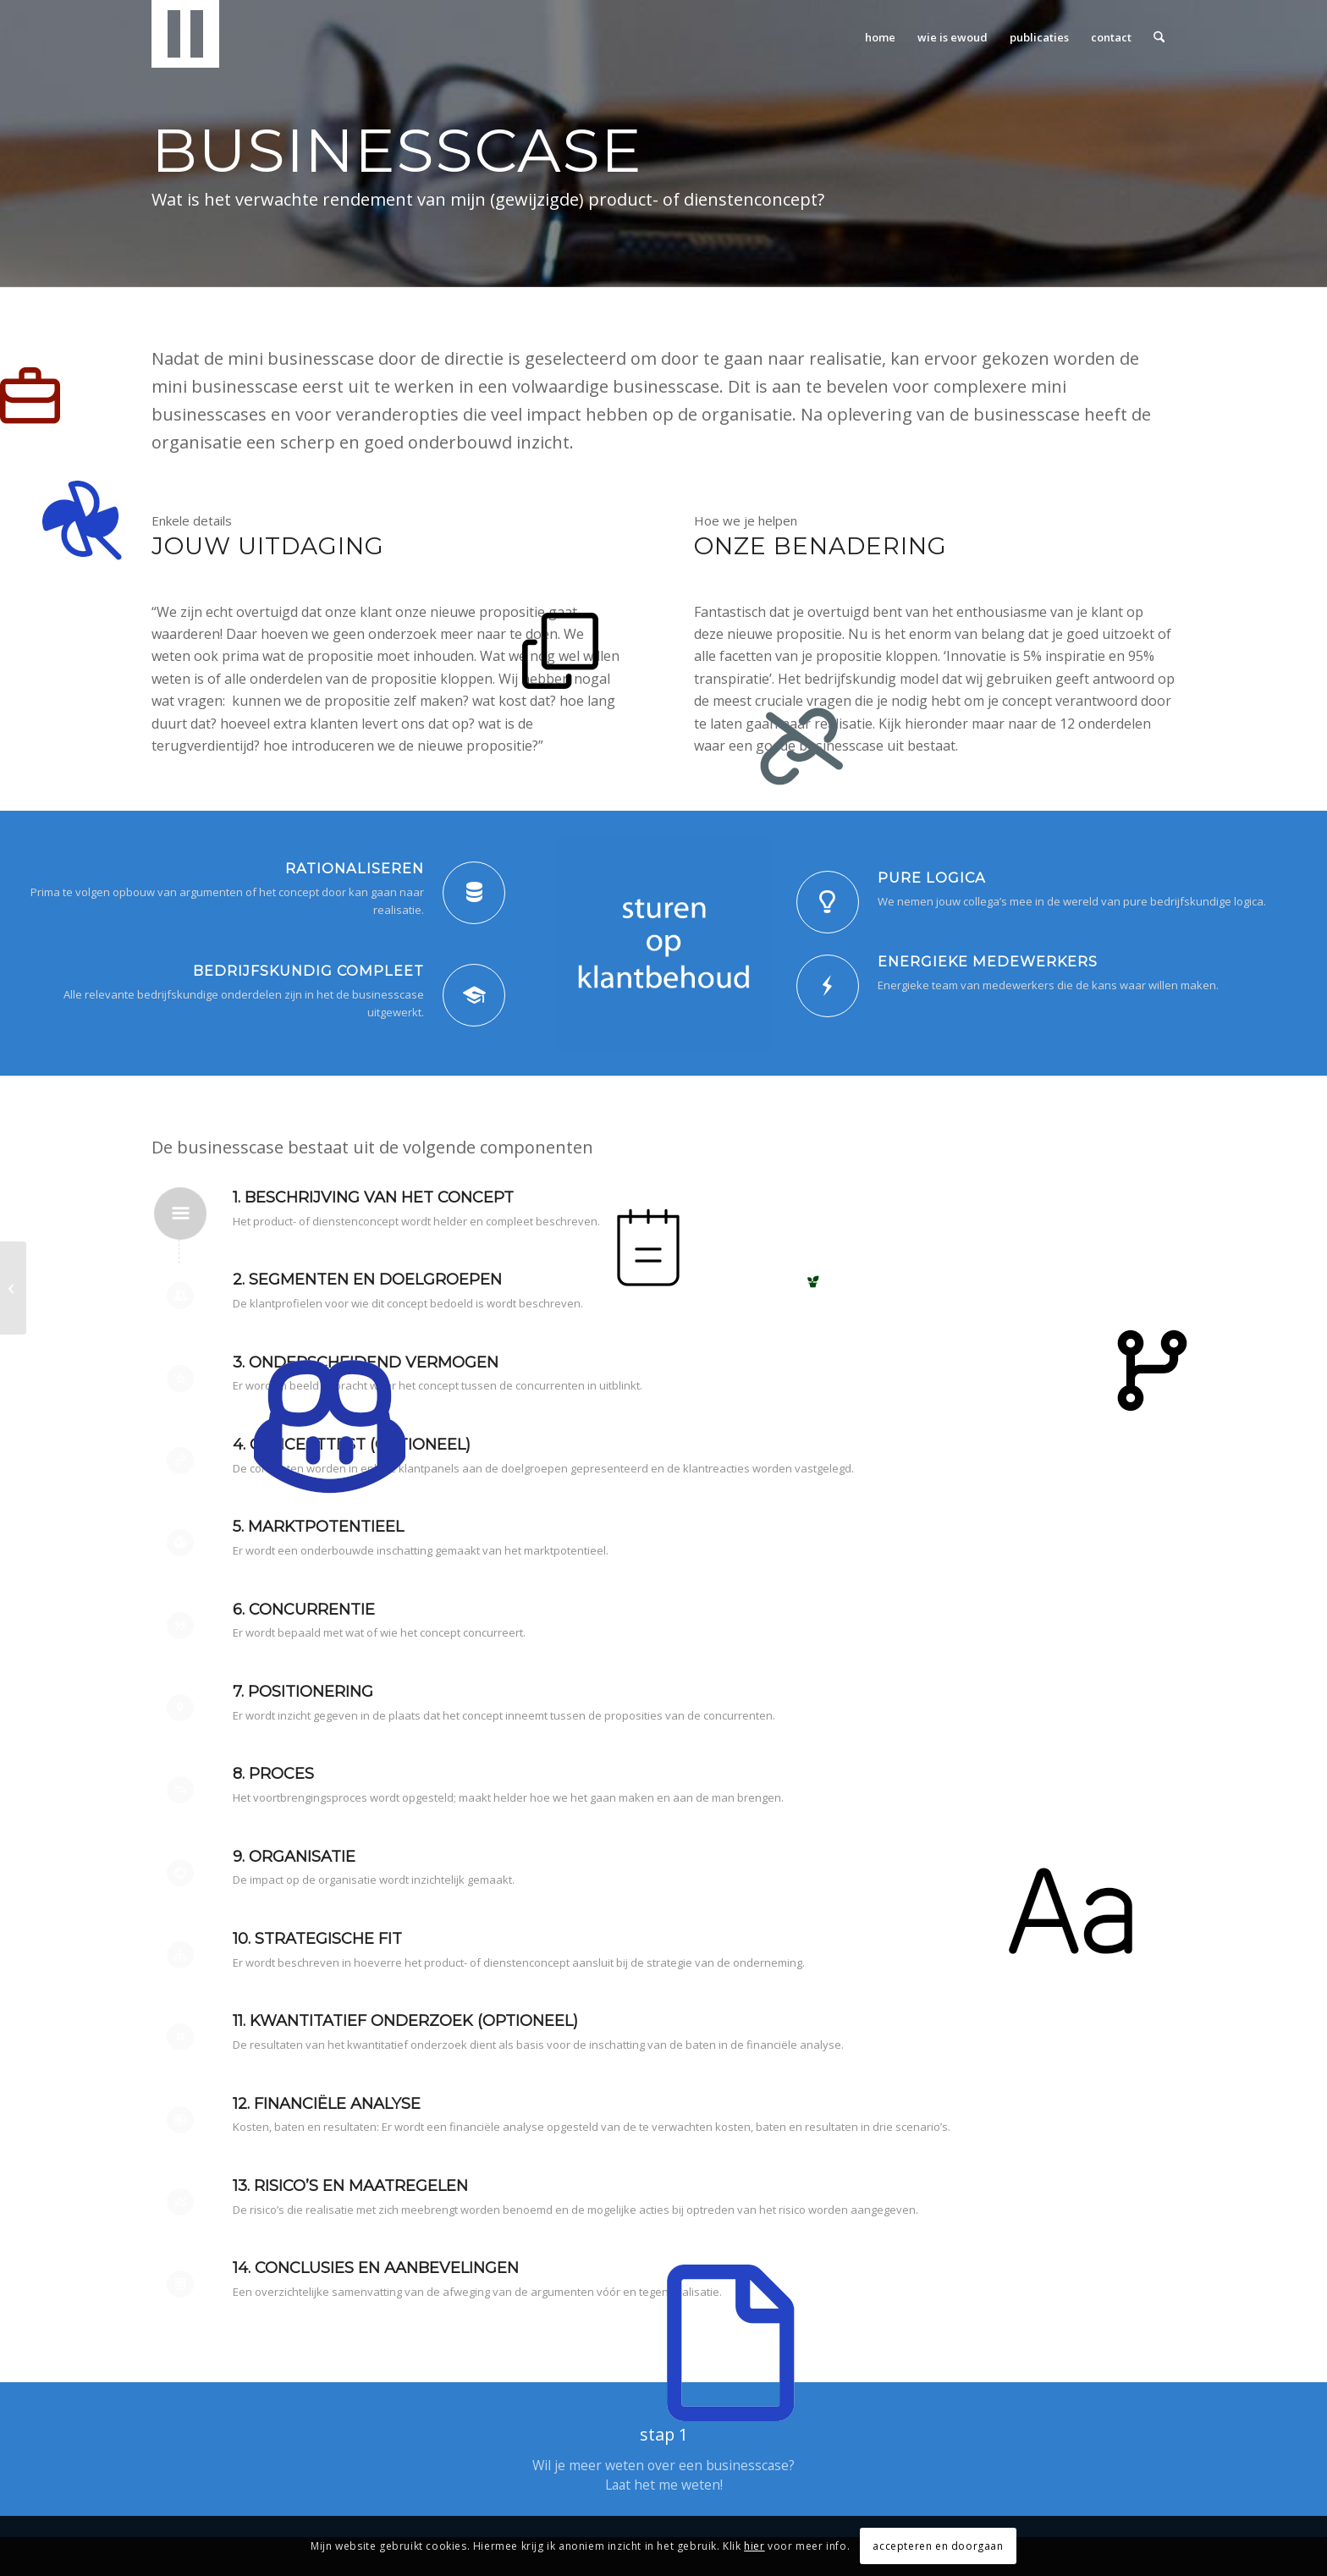 The height and width of the screenshot is (2576, 1327). I want to click on adjust text formatting and font settings, so click(1071, 1911).